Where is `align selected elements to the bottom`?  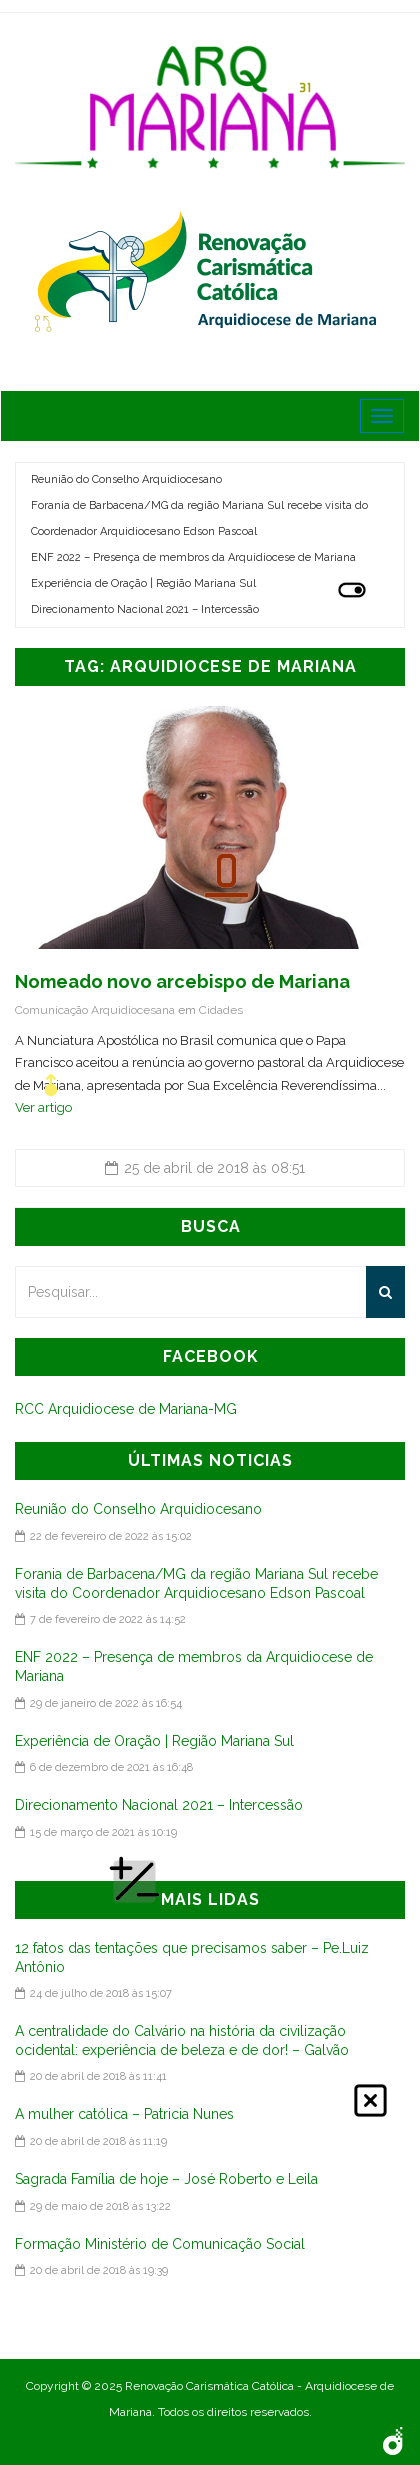
align selected elements to the bottom is located at coordinates (226, 875).